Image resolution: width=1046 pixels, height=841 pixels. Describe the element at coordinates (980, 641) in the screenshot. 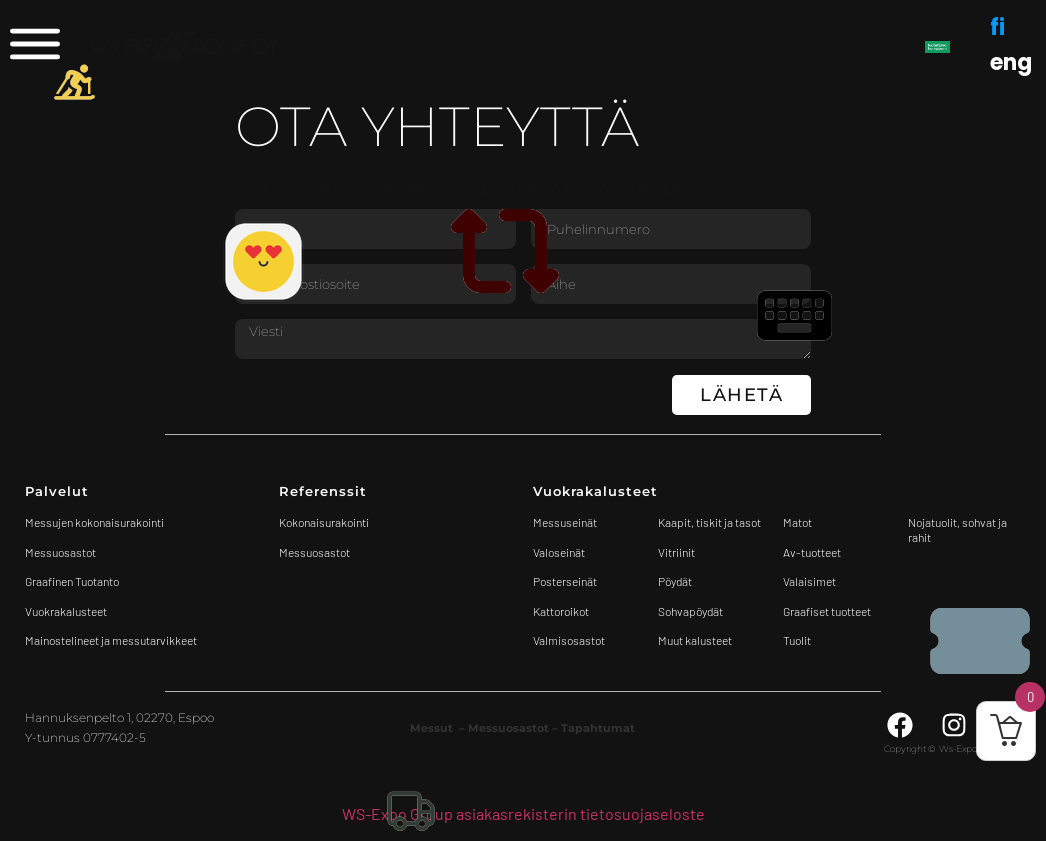

I see `view your tickets or passes` at that location.